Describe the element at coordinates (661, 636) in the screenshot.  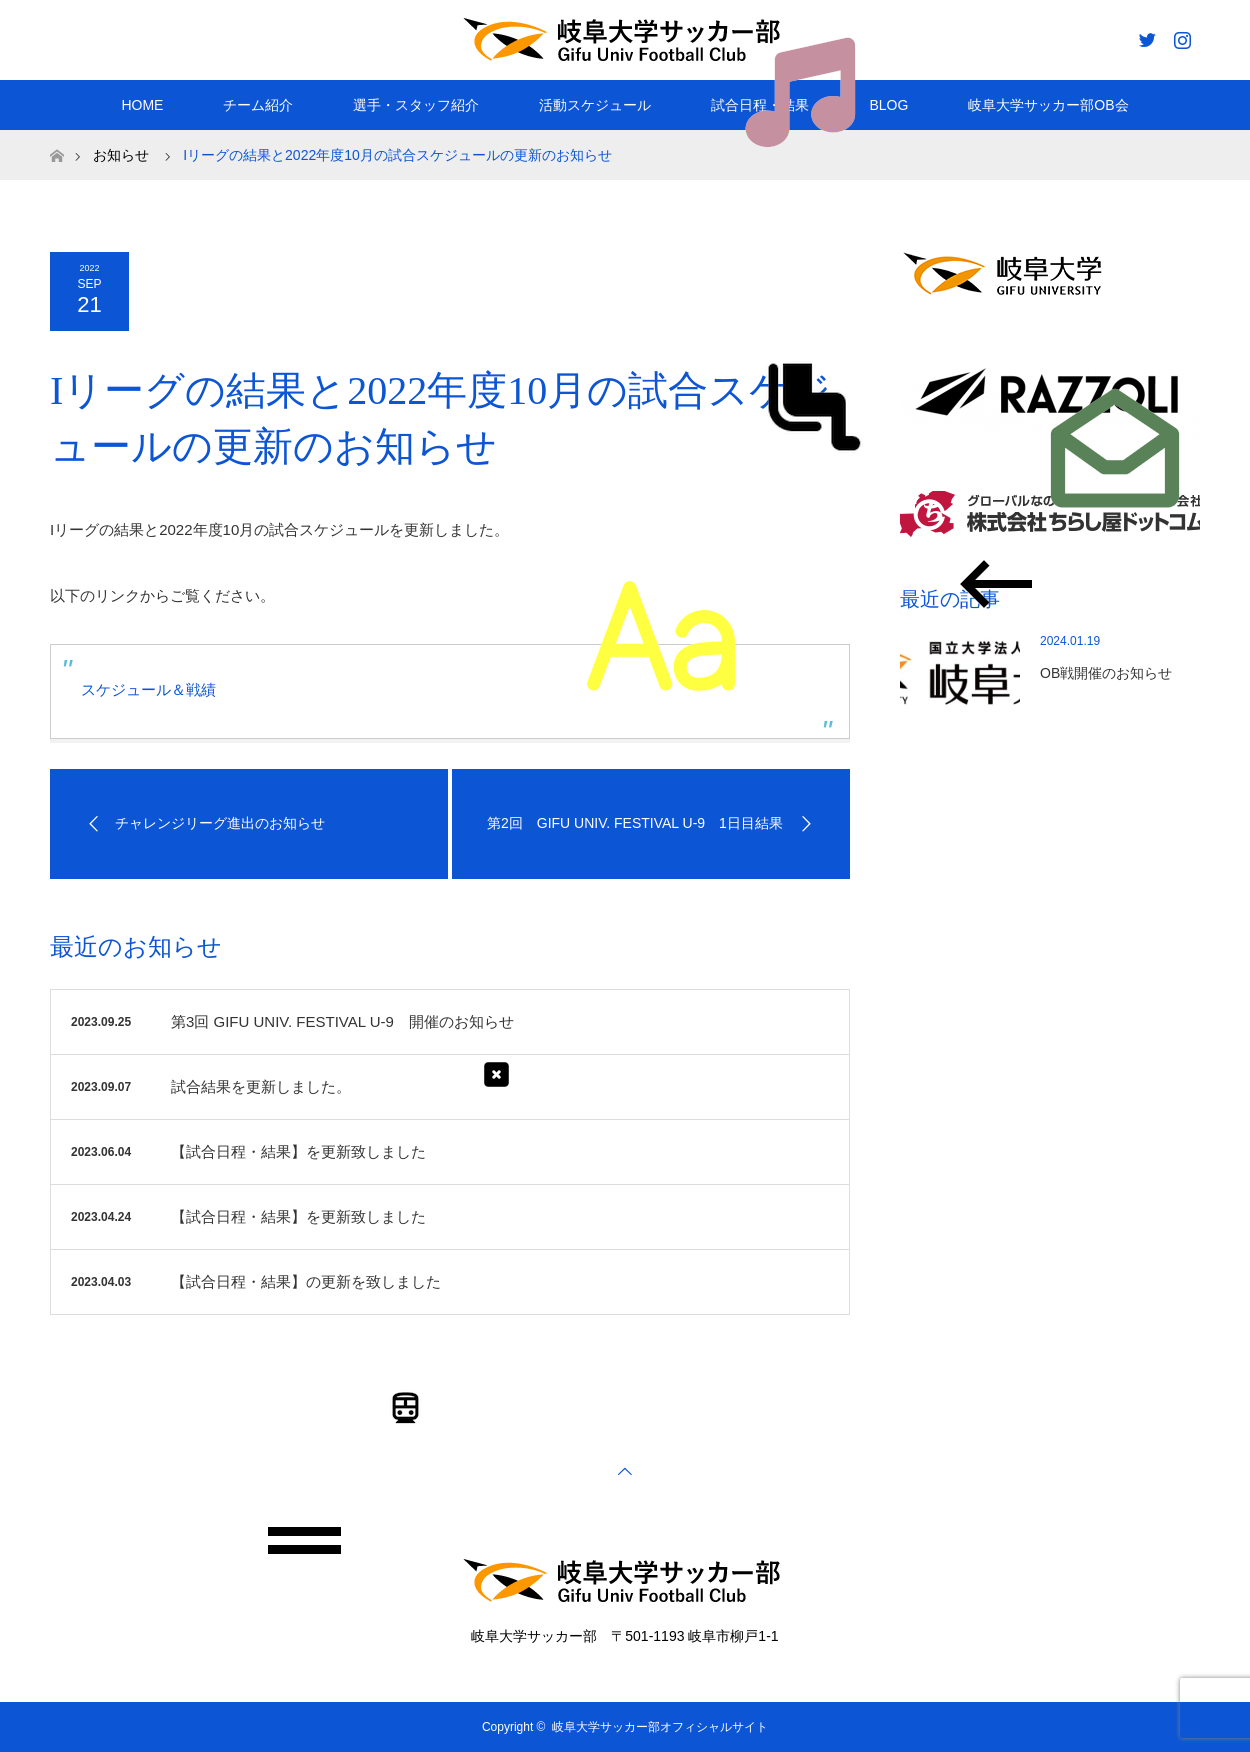
I see `adjust text or font settings` at that location.